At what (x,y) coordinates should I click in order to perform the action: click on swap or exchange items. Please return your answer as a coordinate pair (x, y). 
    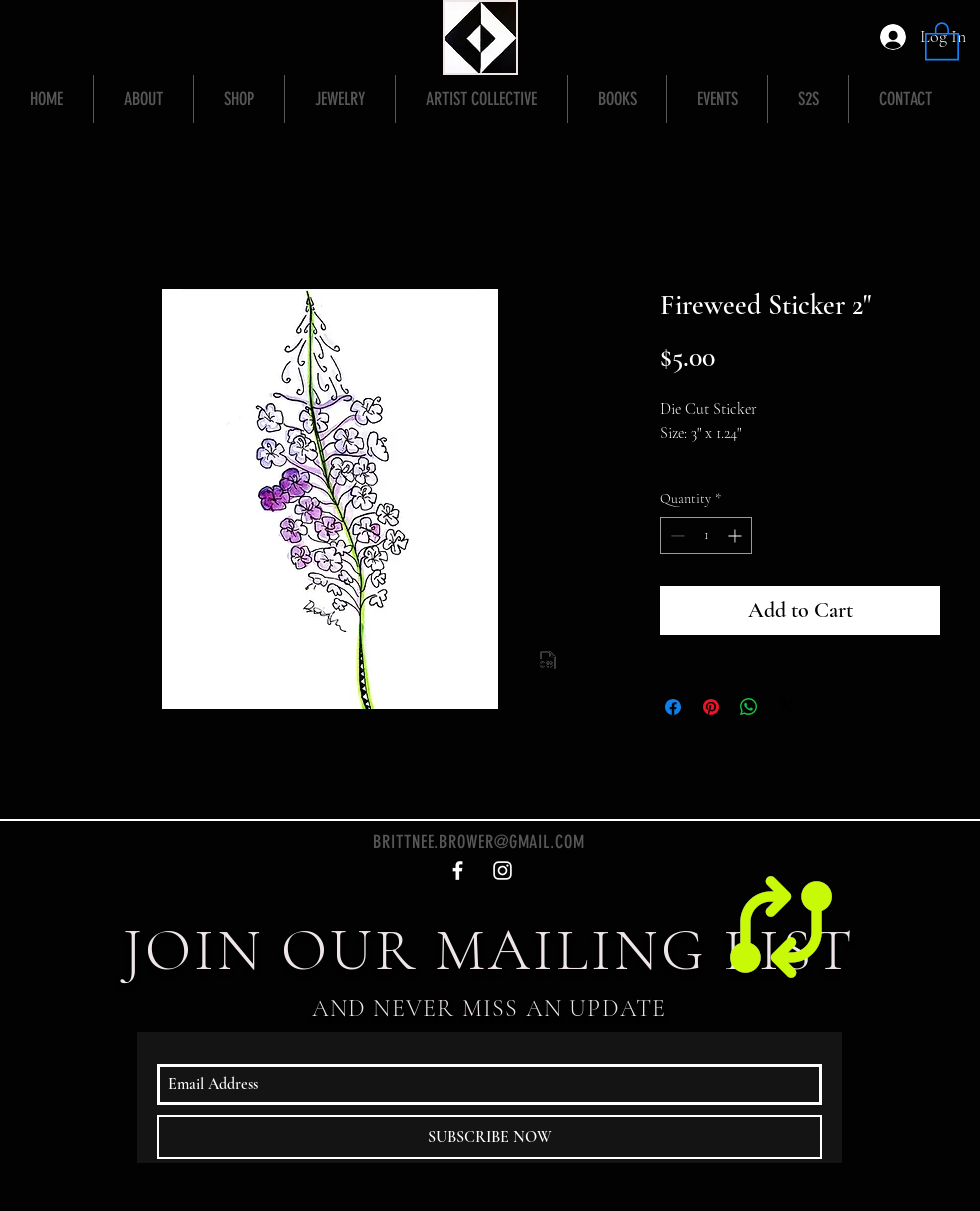
    Looking at the image, I should click on (781, 927).